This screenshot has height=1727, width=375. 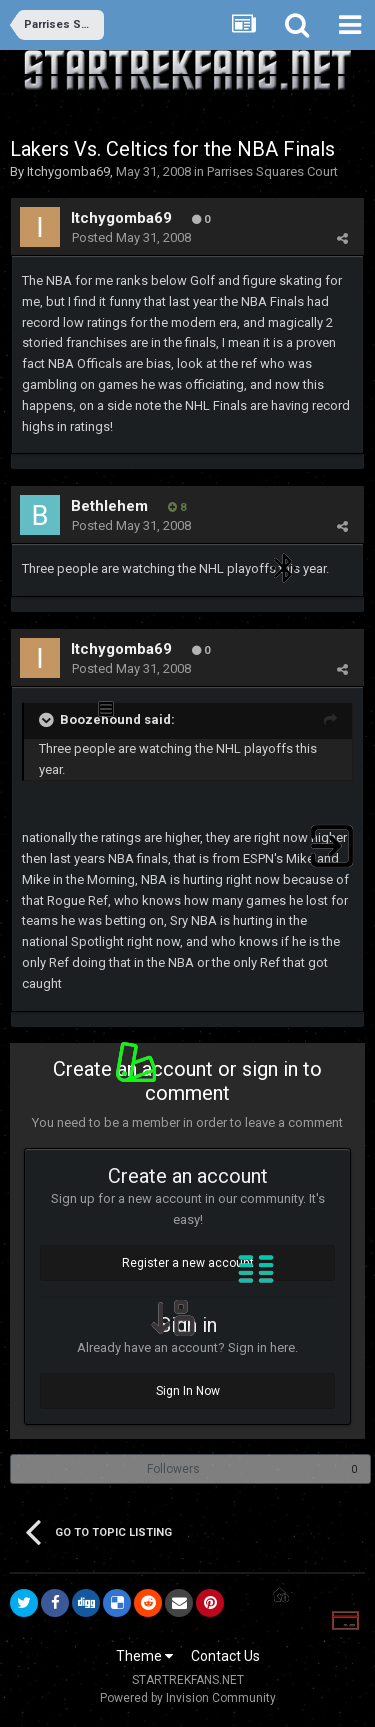 What do you see at coordinates (280, 1594) in the screenshot?
I see `home healthcare alert or urgent medical notice` at bounding box center [280, 1594].